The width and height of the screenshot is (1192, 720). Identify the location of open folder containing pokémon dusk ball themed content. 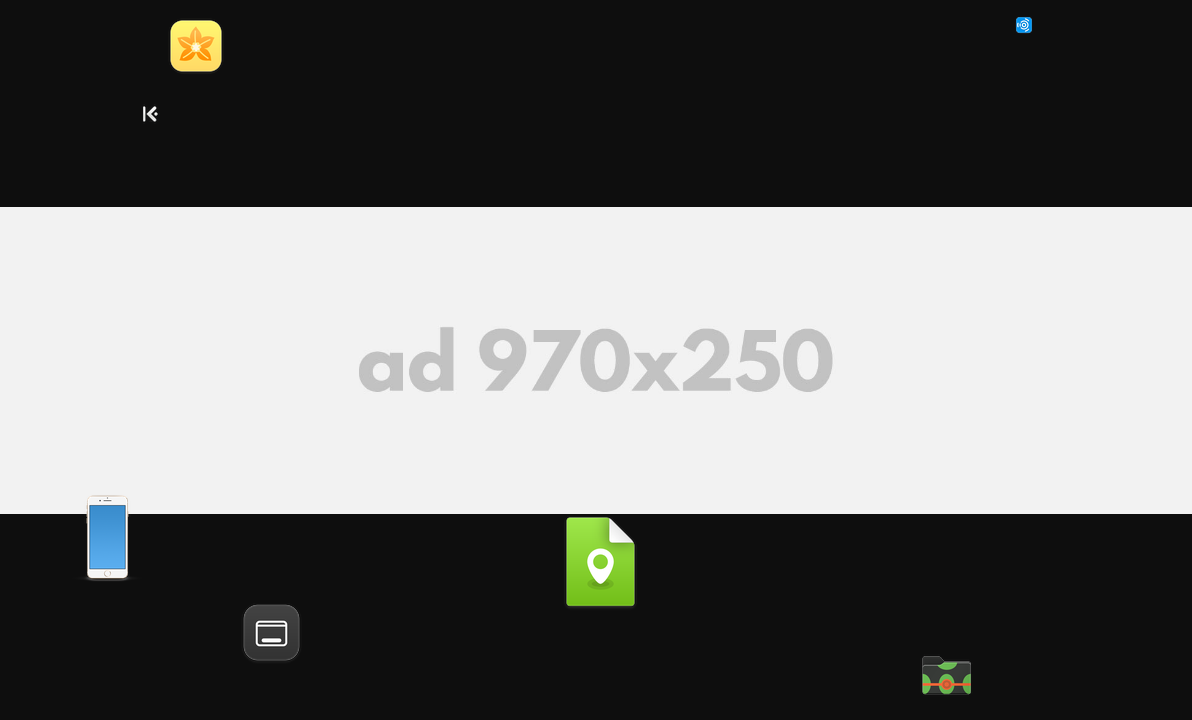
(946, 676).